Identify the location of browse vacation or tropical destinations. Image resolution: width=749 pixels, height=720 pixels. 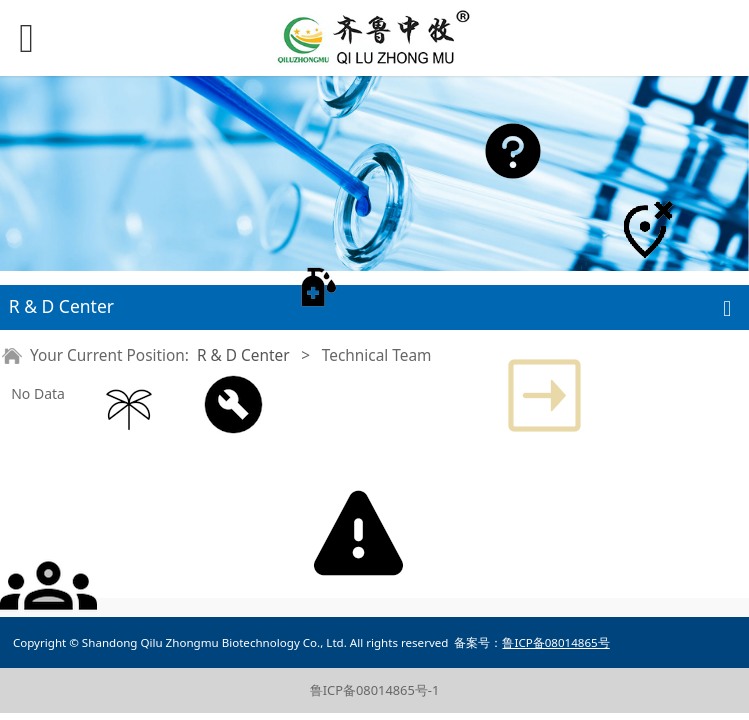
(129, 409).